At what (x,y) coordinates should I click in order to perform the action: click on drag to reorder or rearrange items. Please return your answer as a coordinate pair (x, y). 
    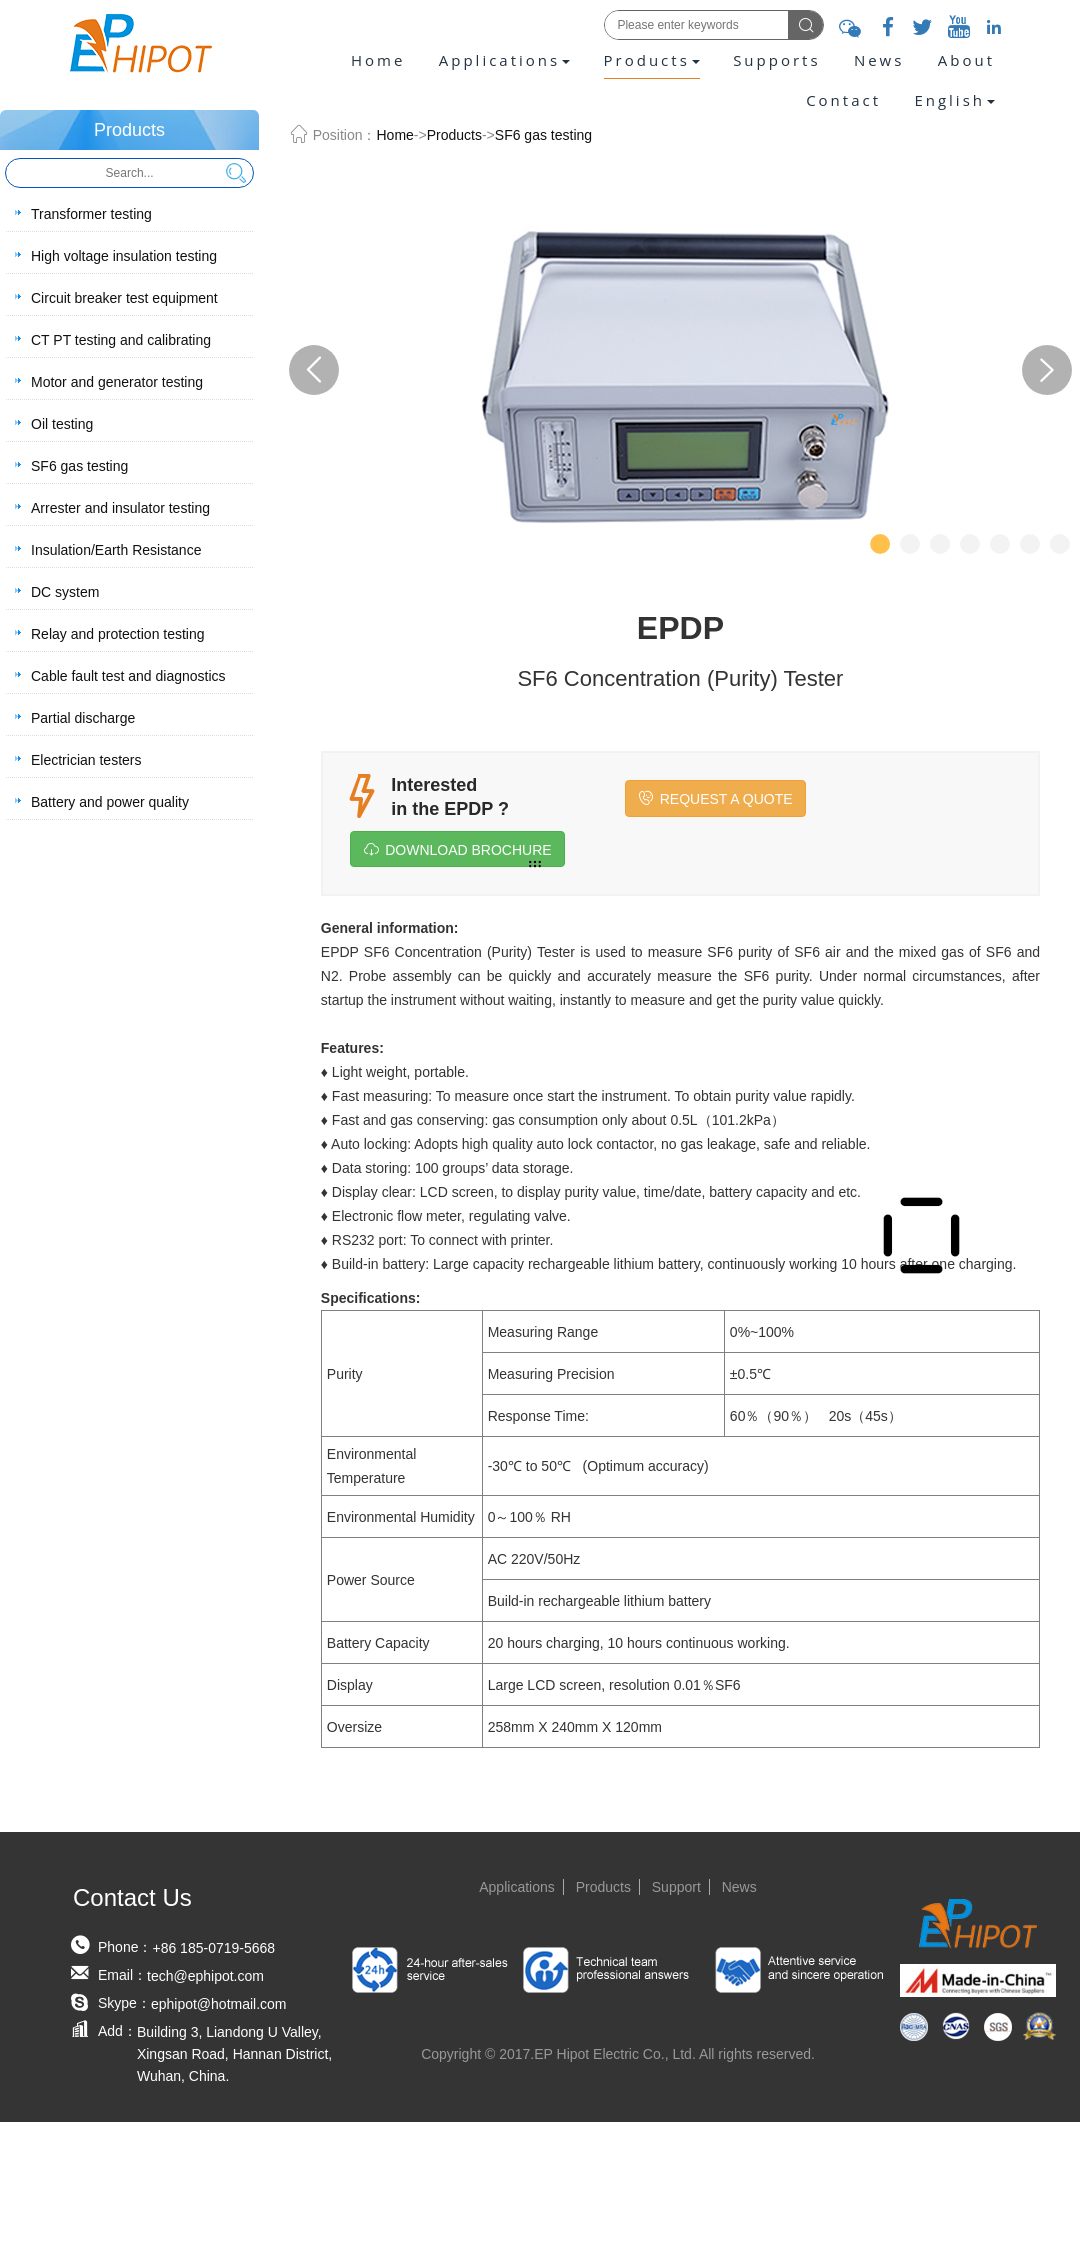
    Looking at the image, I should click on (535, 864).